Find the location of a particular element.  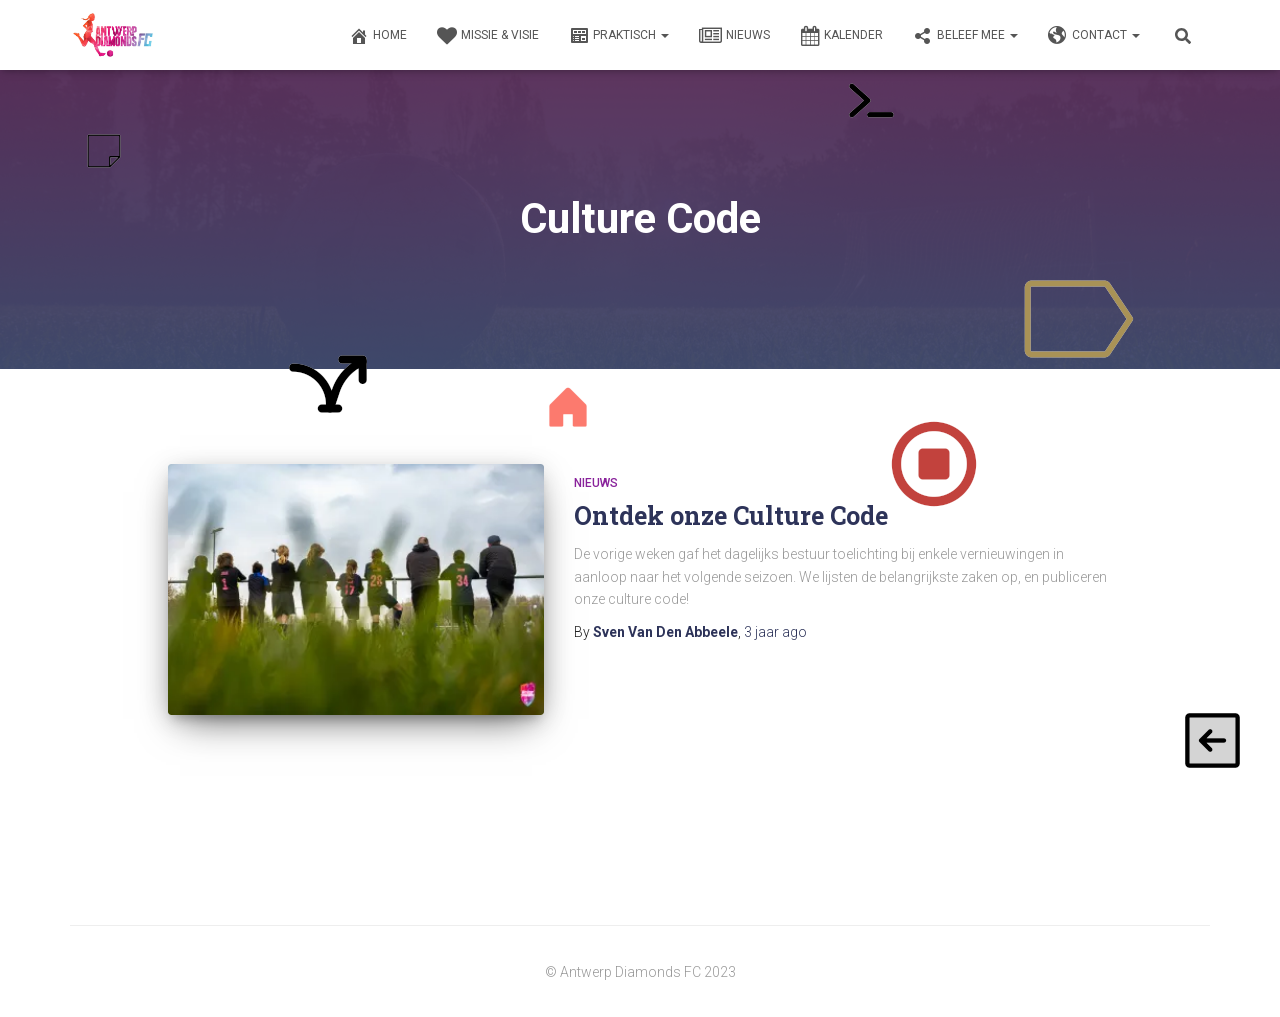

stop media playback is located at coordinates (934, 464).